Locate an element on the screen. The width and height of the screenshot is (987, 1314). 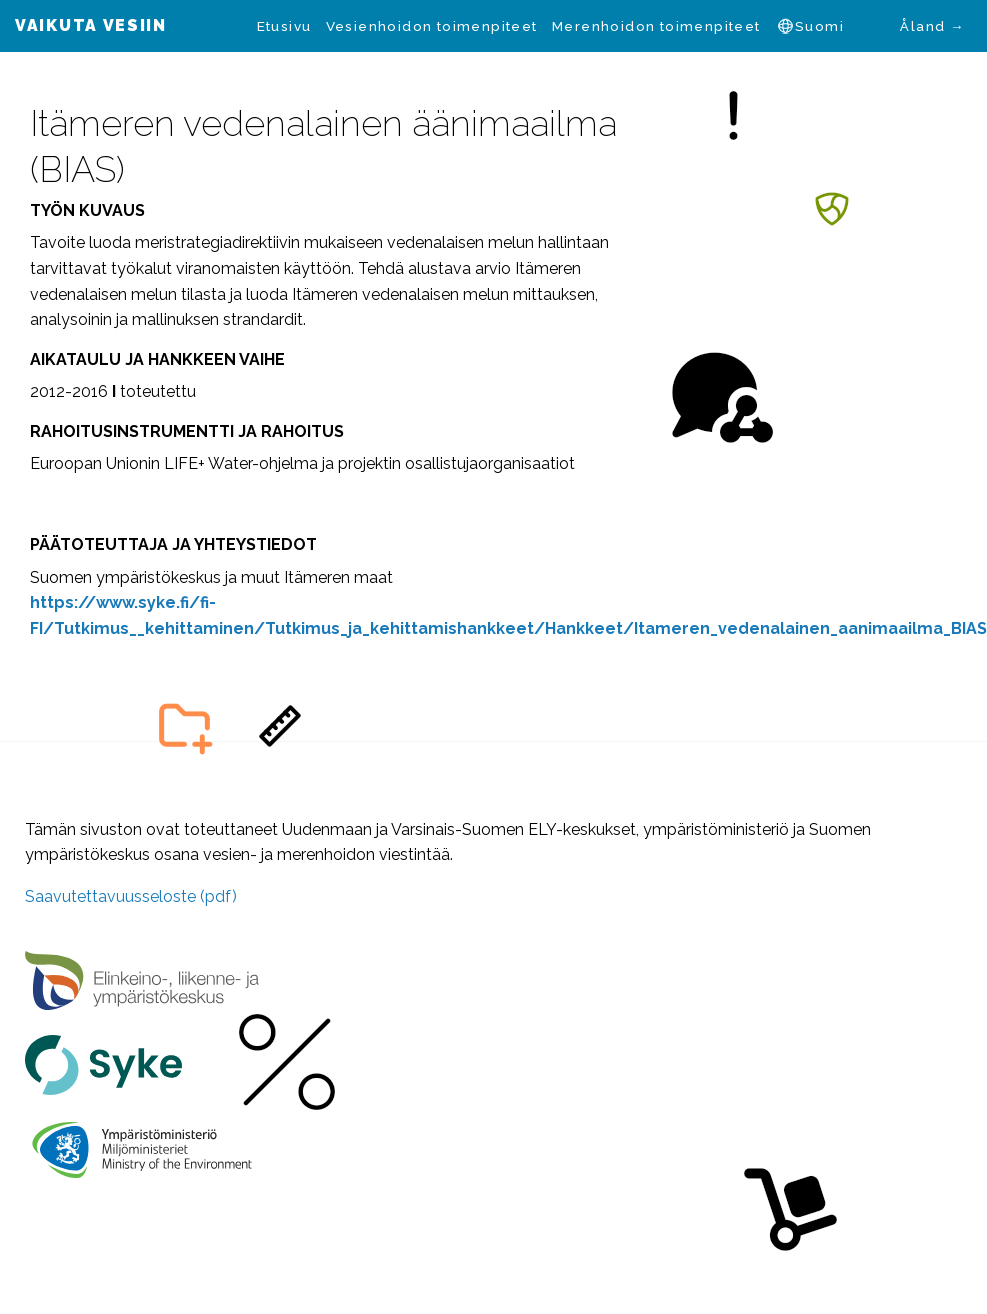
NEM cryptocurrency logo is located at coordinates (832, 209).